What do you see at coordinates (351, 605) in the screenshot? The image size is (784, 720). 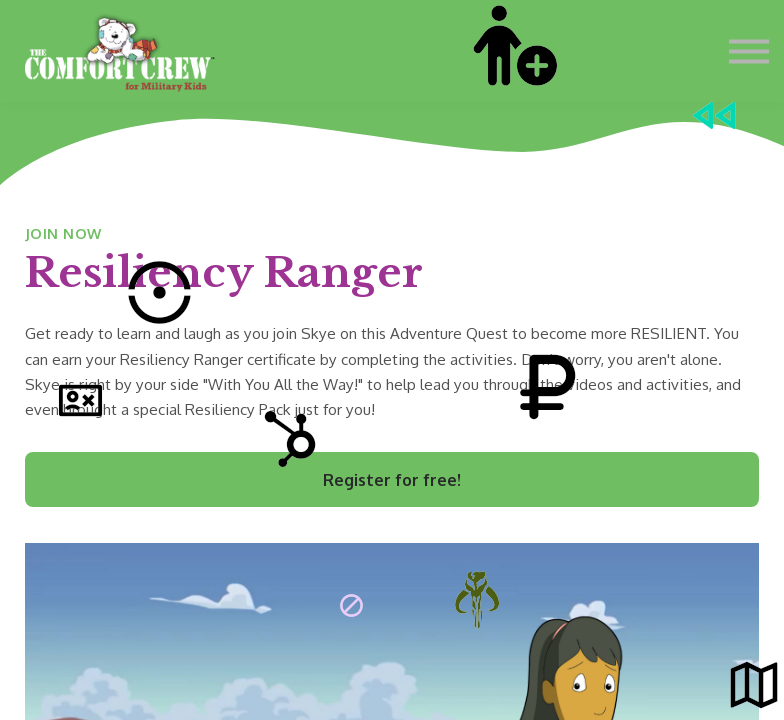 I see `indicates a prohibited or restricted action` at bounding box center [351, 605].